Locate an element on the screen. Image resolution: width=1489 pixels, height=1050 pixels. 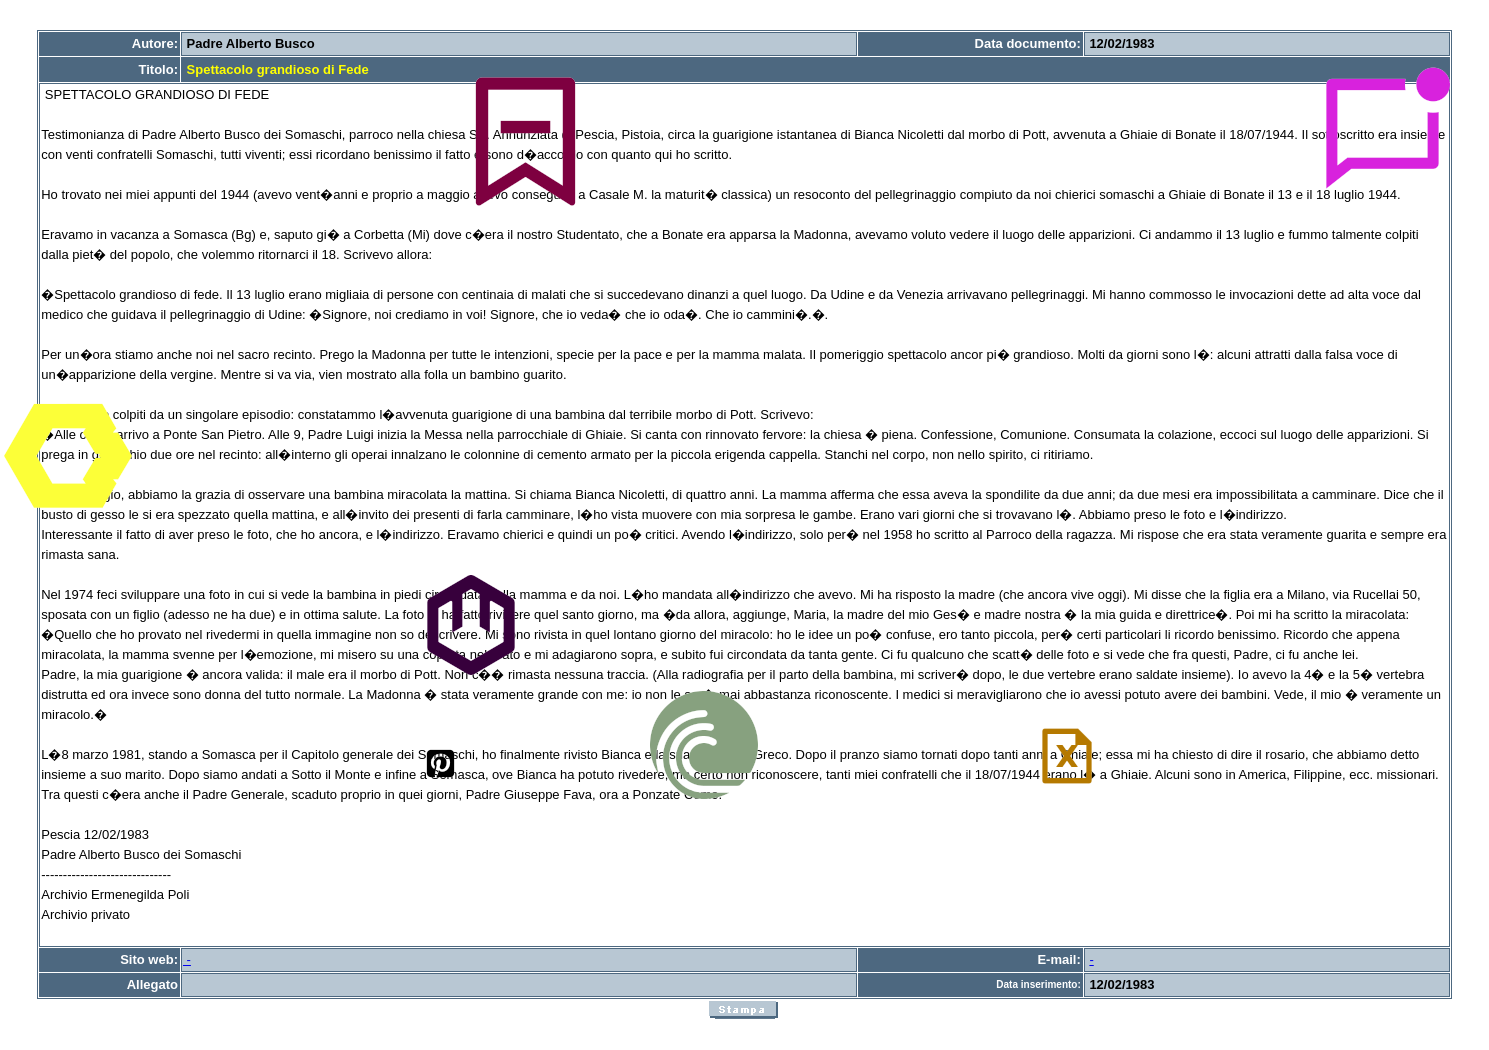
bookmark this item is located at coordinates (525, 139).